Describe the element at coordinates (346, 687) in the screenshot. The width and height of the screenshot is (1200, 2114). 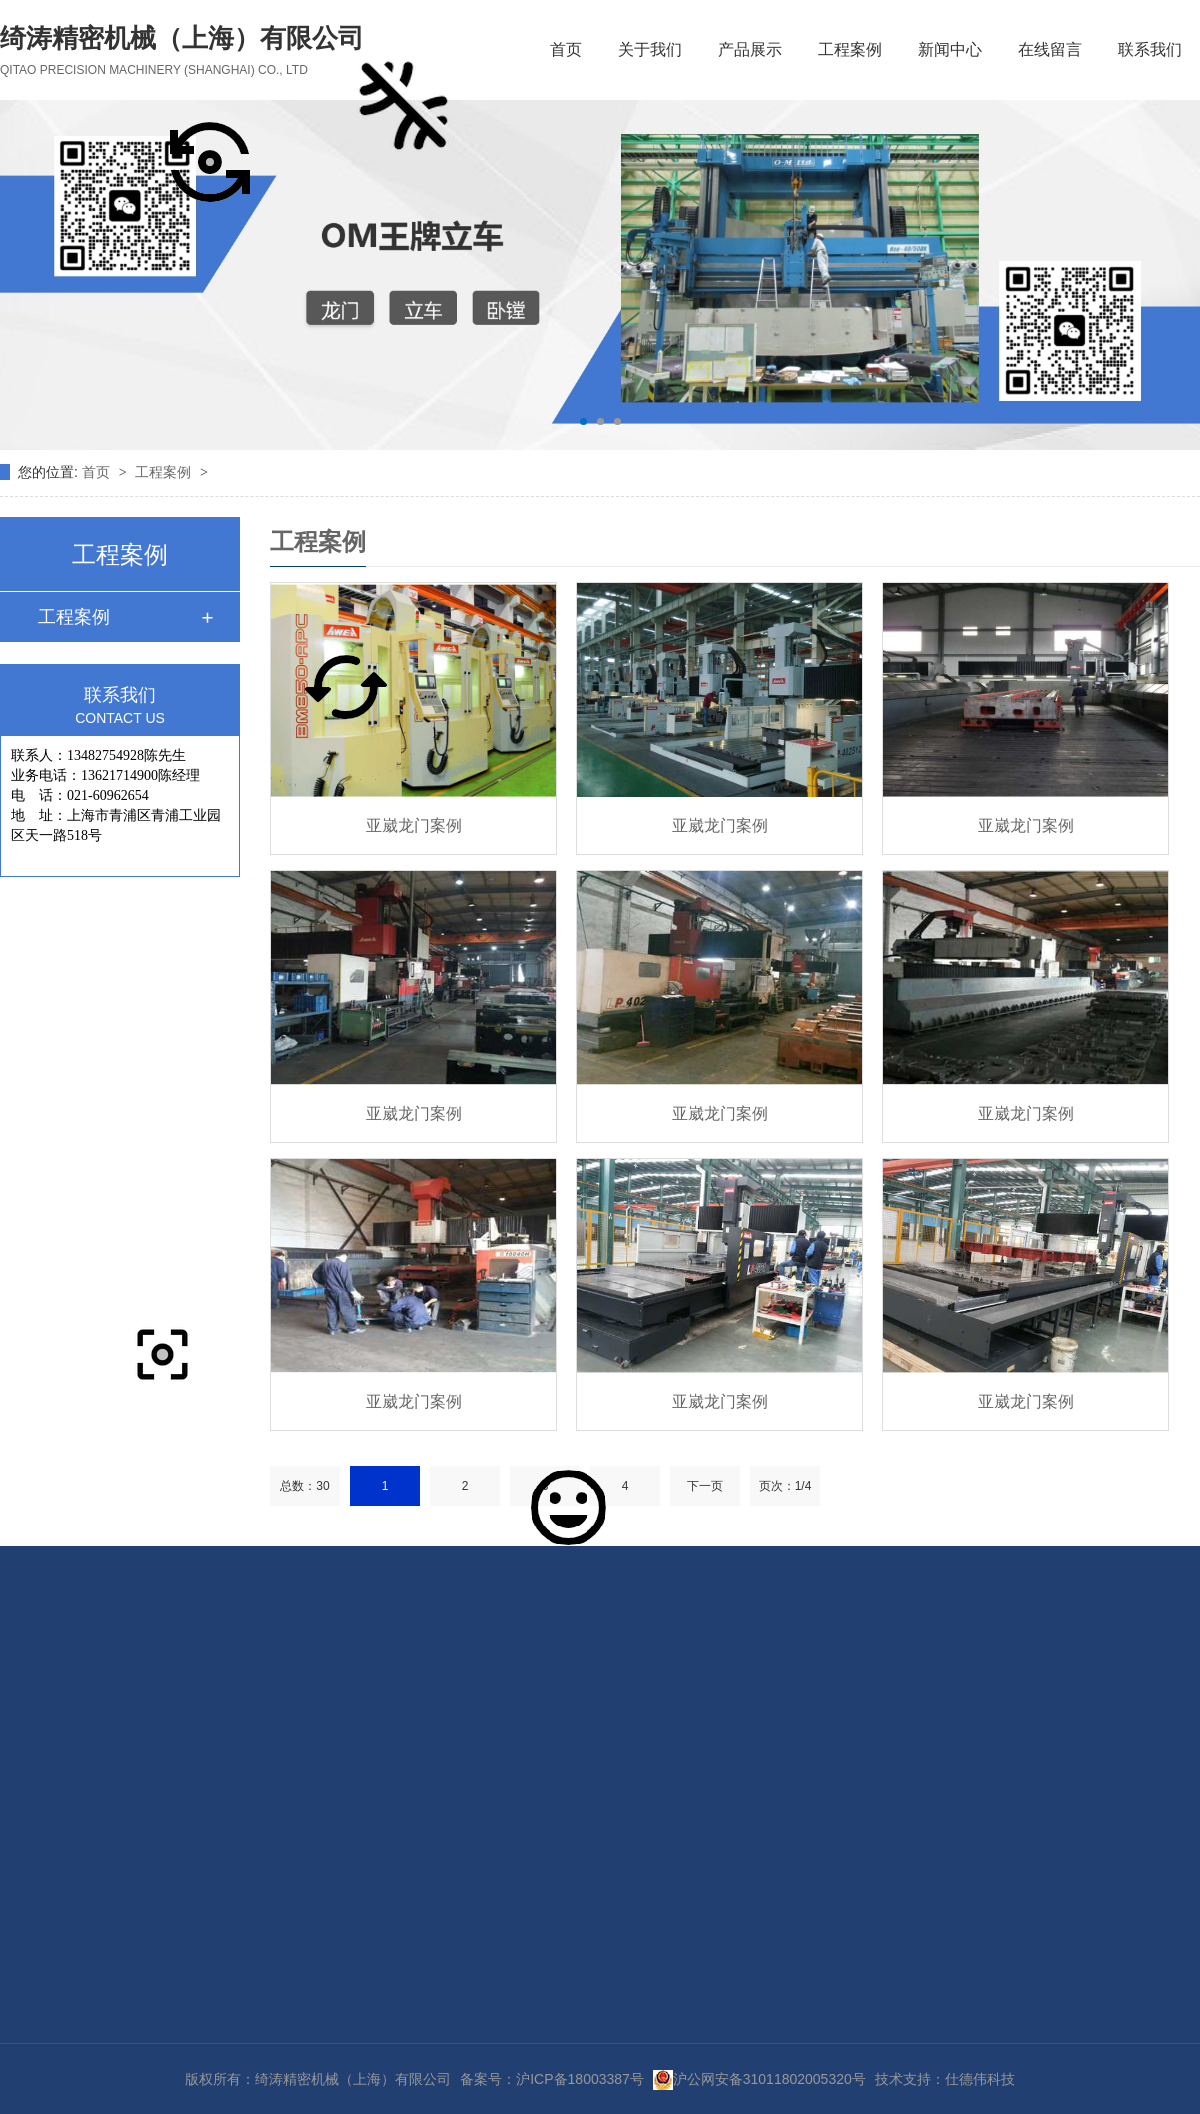
I see `refresh or reload content` at that location.